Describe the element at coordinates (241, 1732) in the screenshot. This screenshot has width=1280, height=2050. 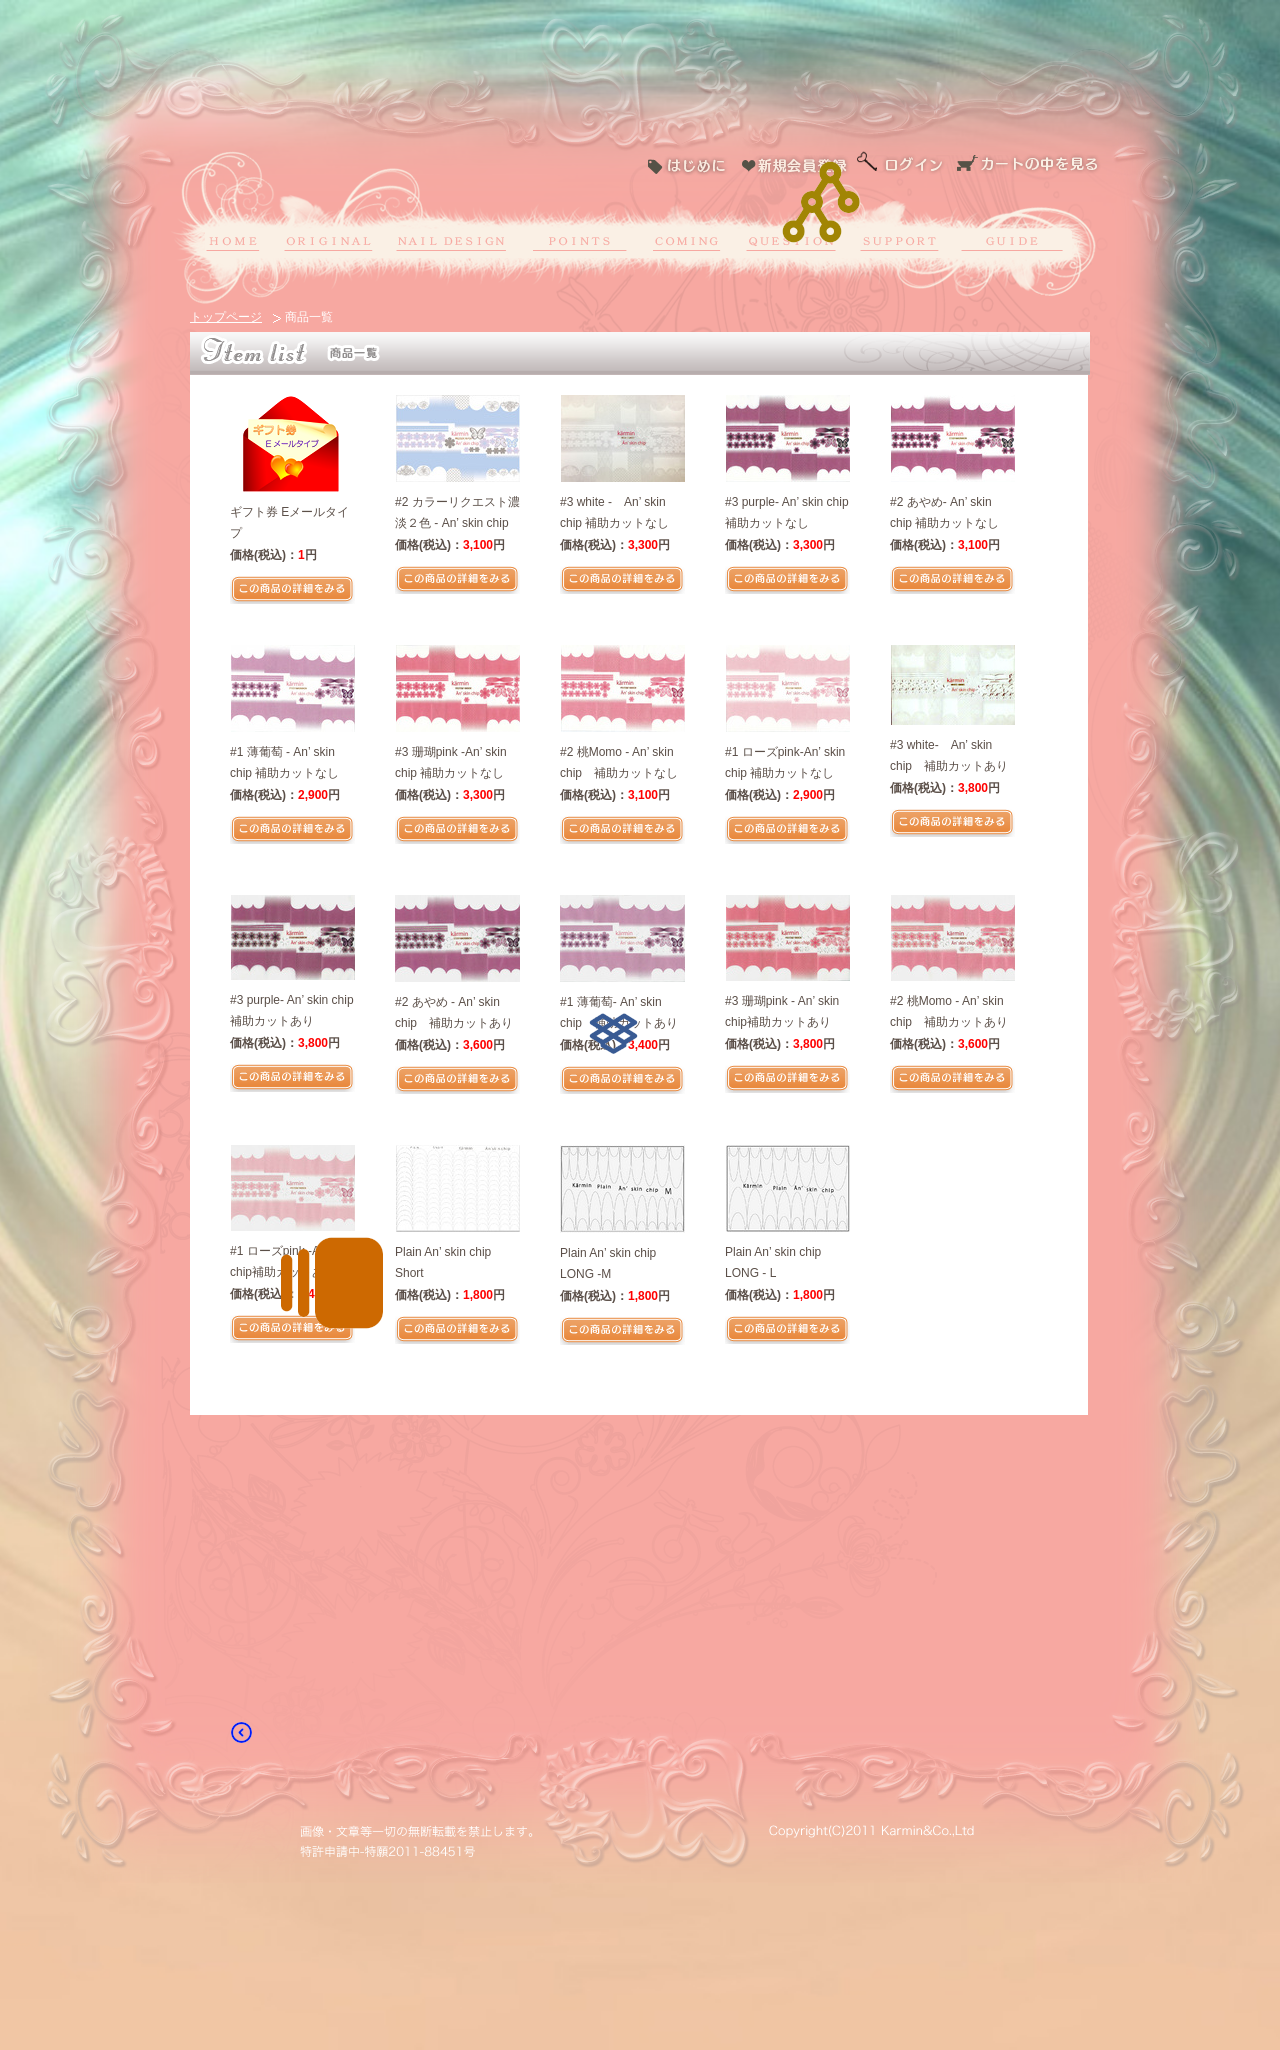
I see `go back to the previous screen` at that location.